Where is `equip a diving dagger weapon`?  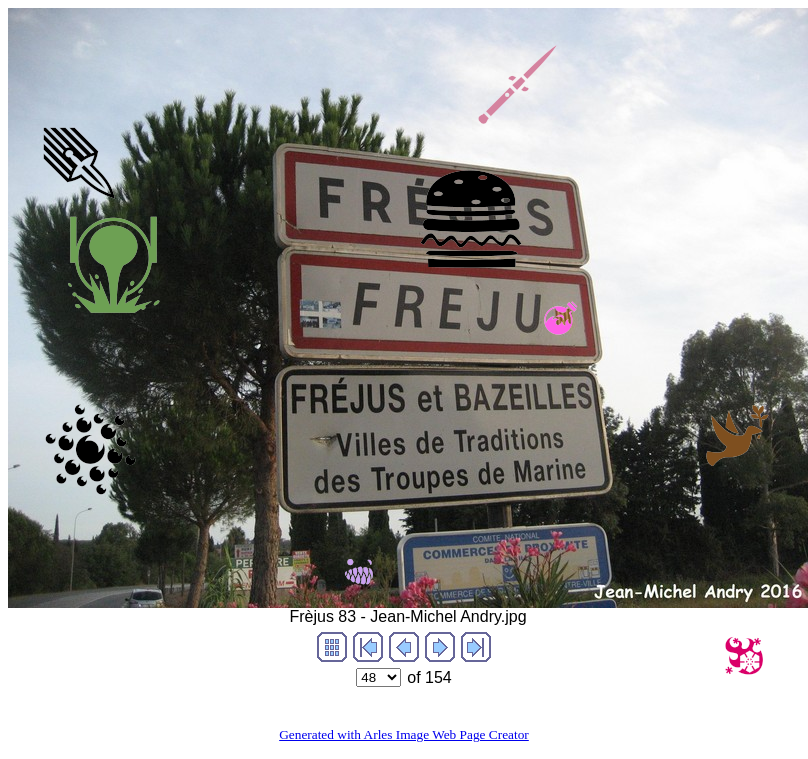 equip a diving dagger weapon is located at coordinates (79, 163).